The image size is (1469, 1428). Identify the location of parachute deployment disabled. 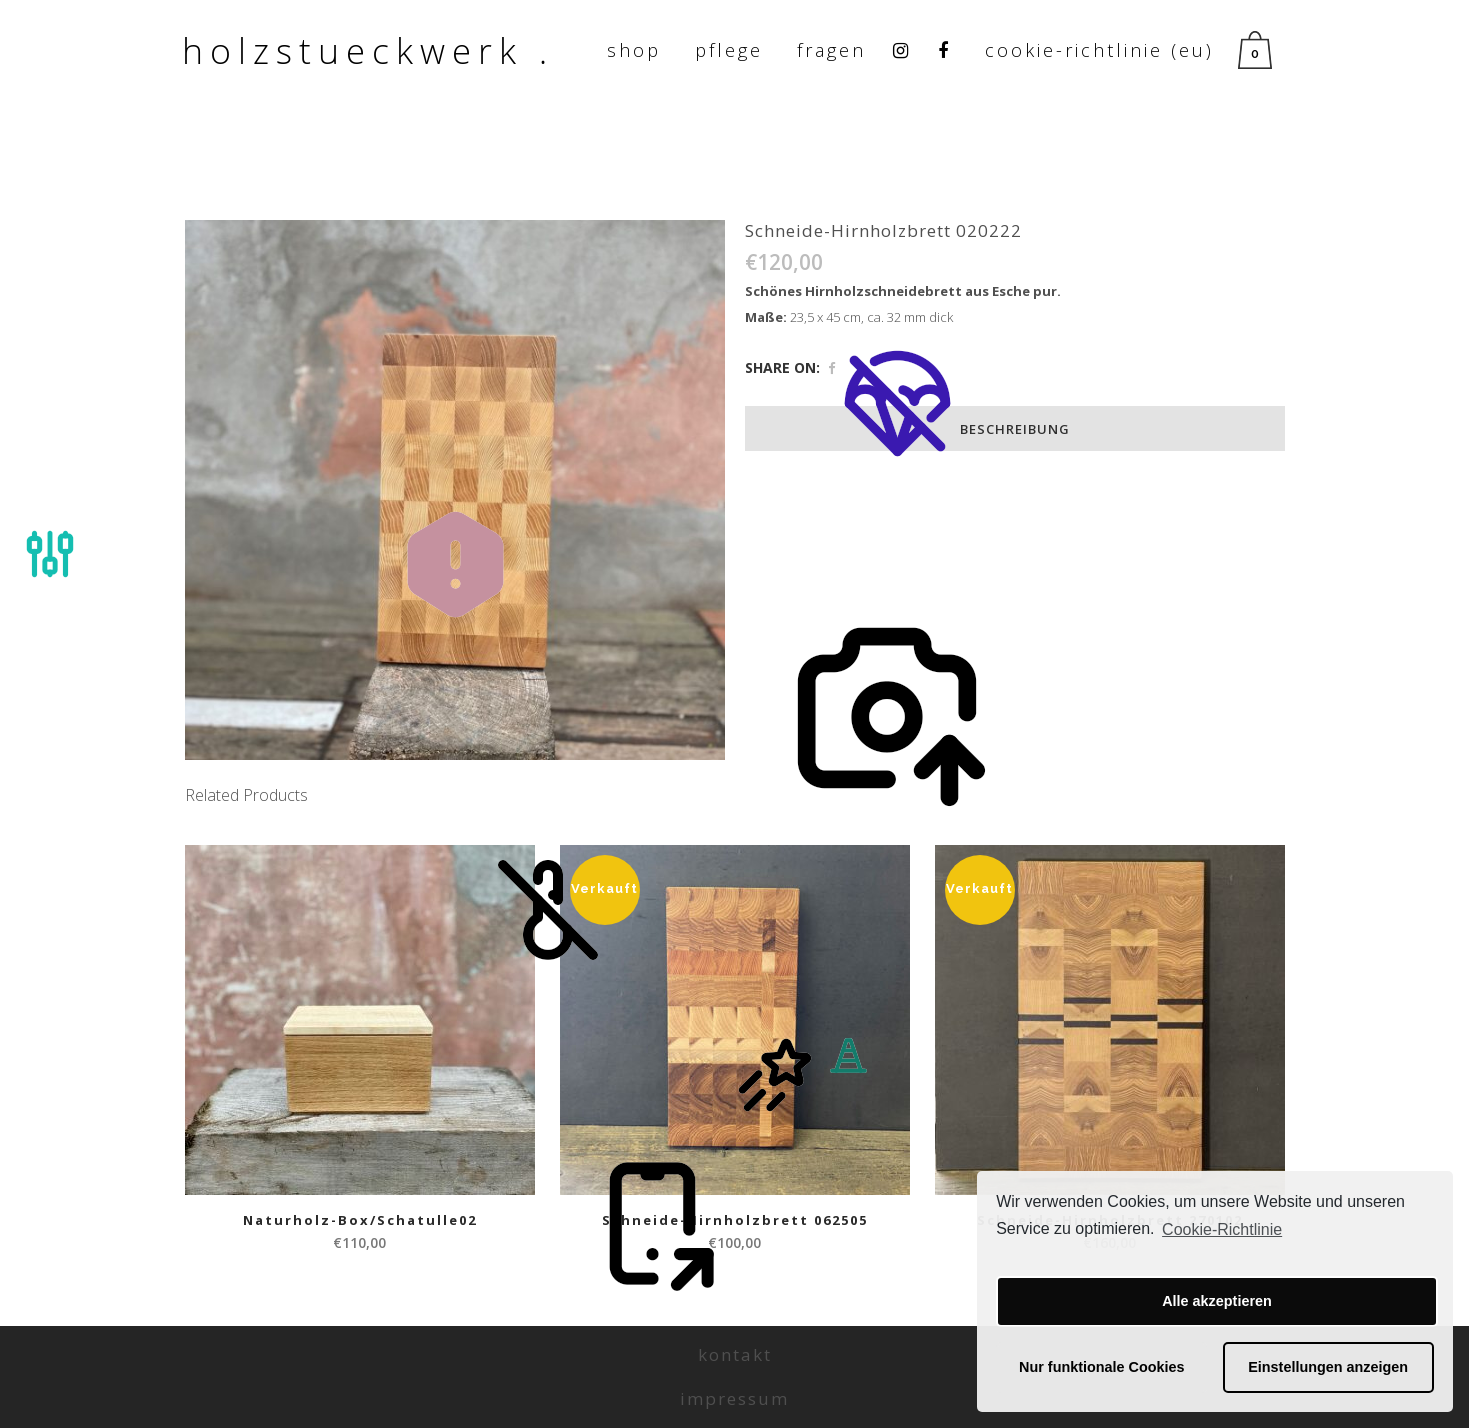
(897, 403).